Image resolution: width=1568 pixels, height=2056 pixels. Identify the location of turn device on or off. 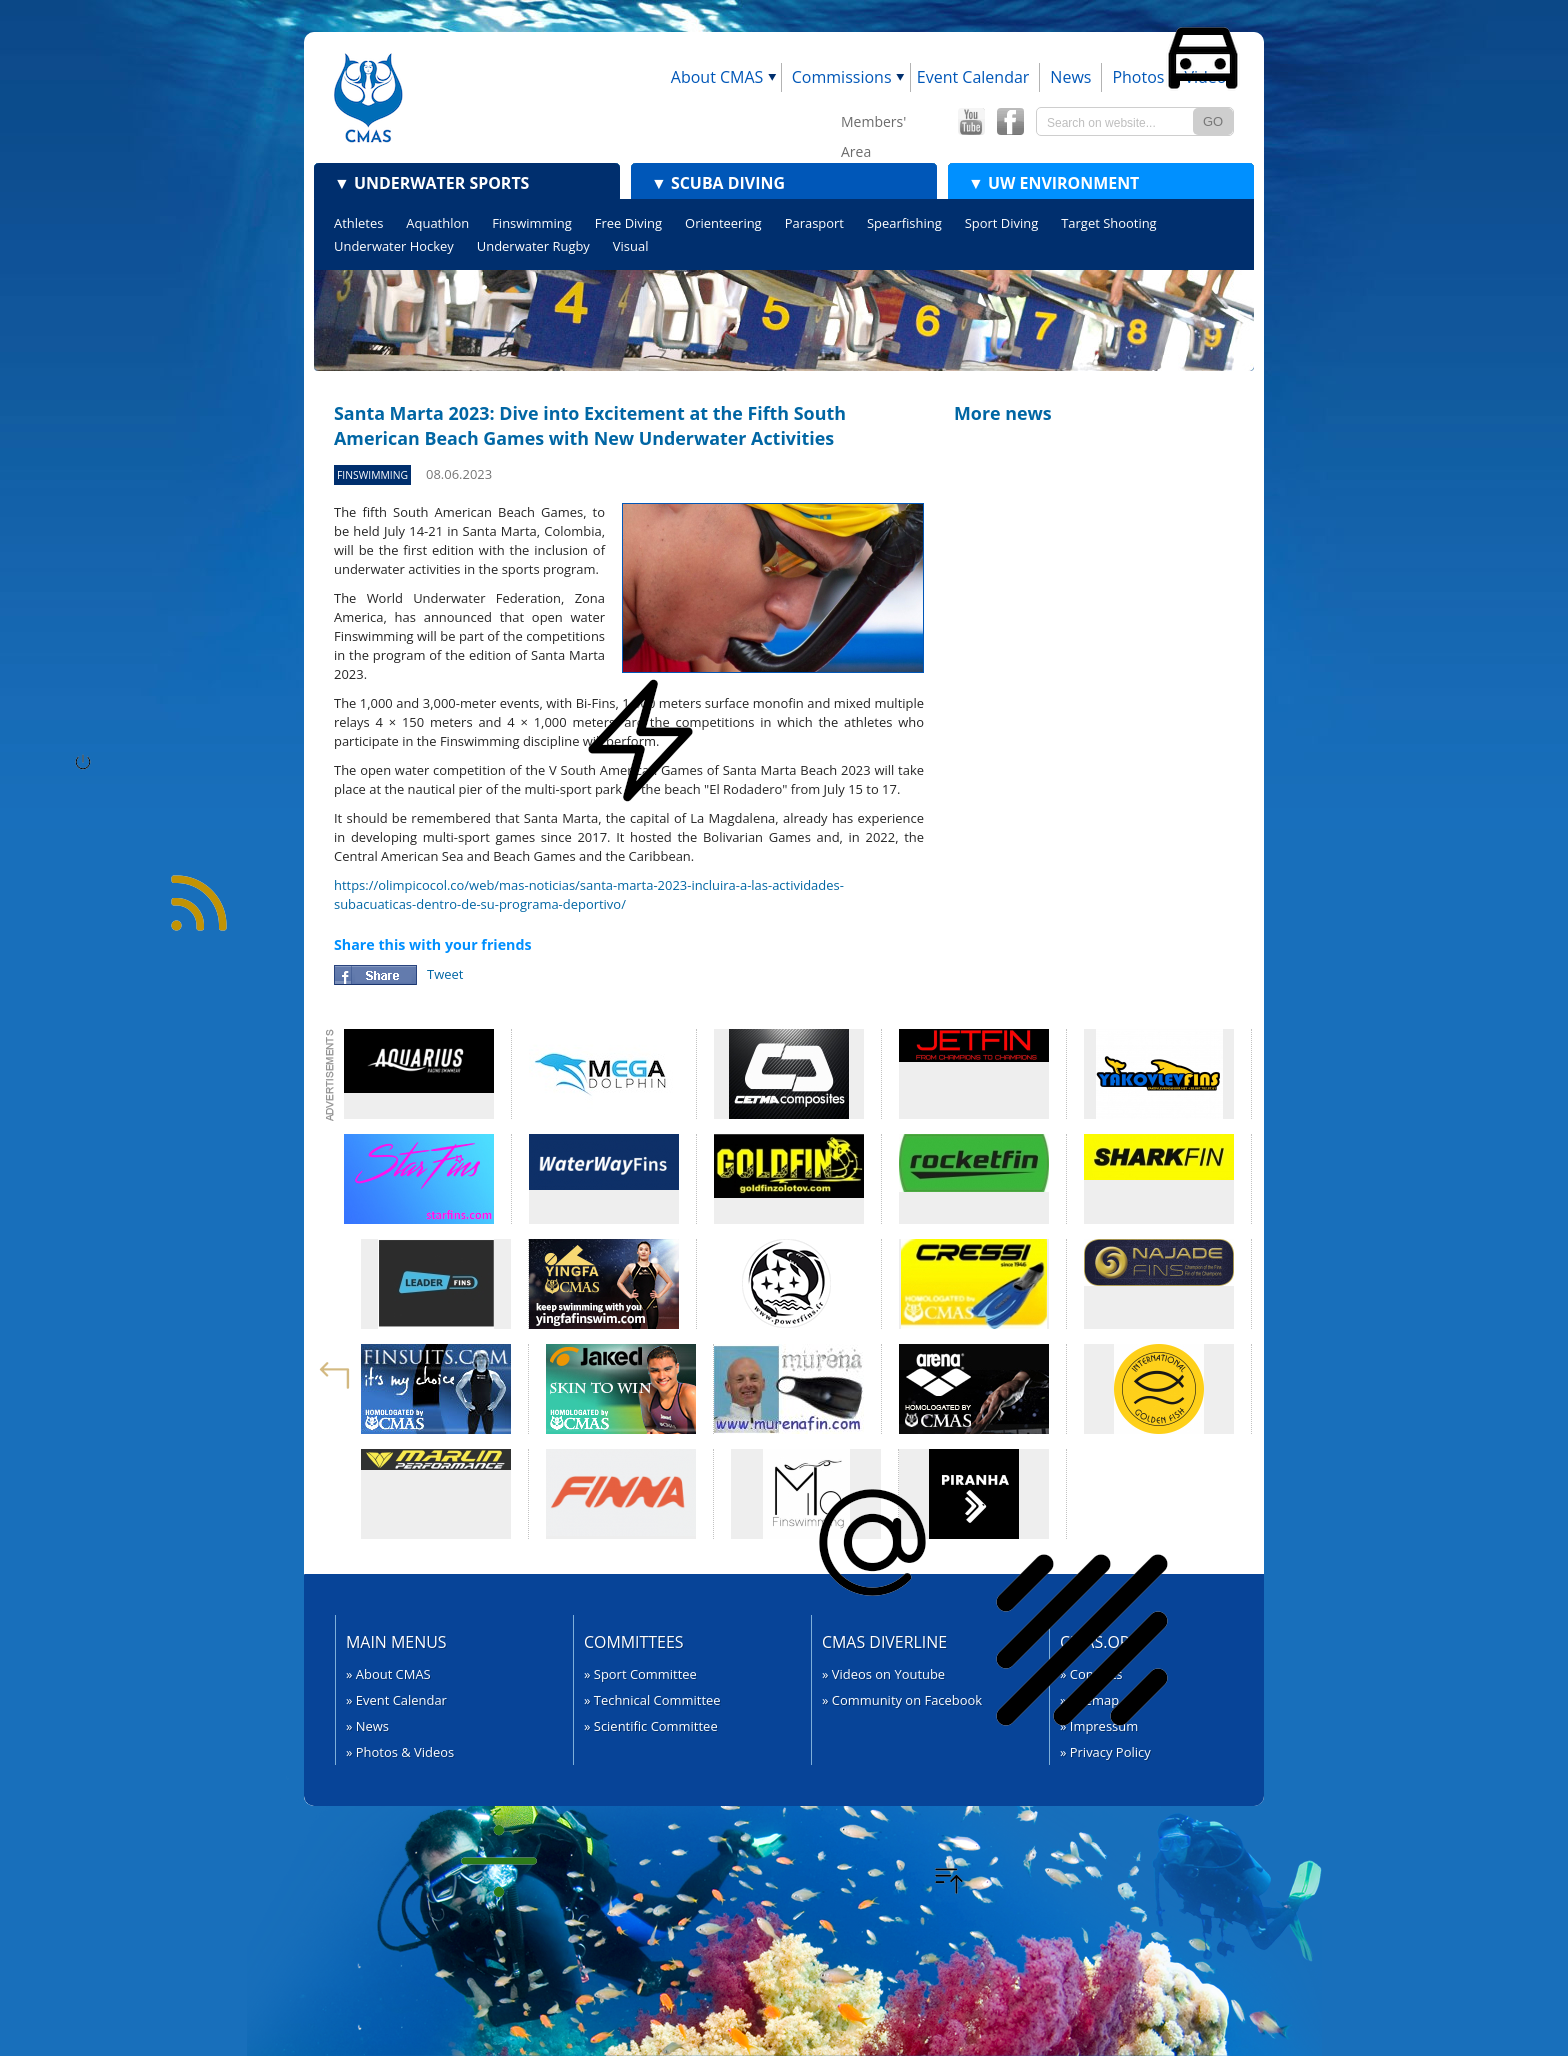
(83, 762).